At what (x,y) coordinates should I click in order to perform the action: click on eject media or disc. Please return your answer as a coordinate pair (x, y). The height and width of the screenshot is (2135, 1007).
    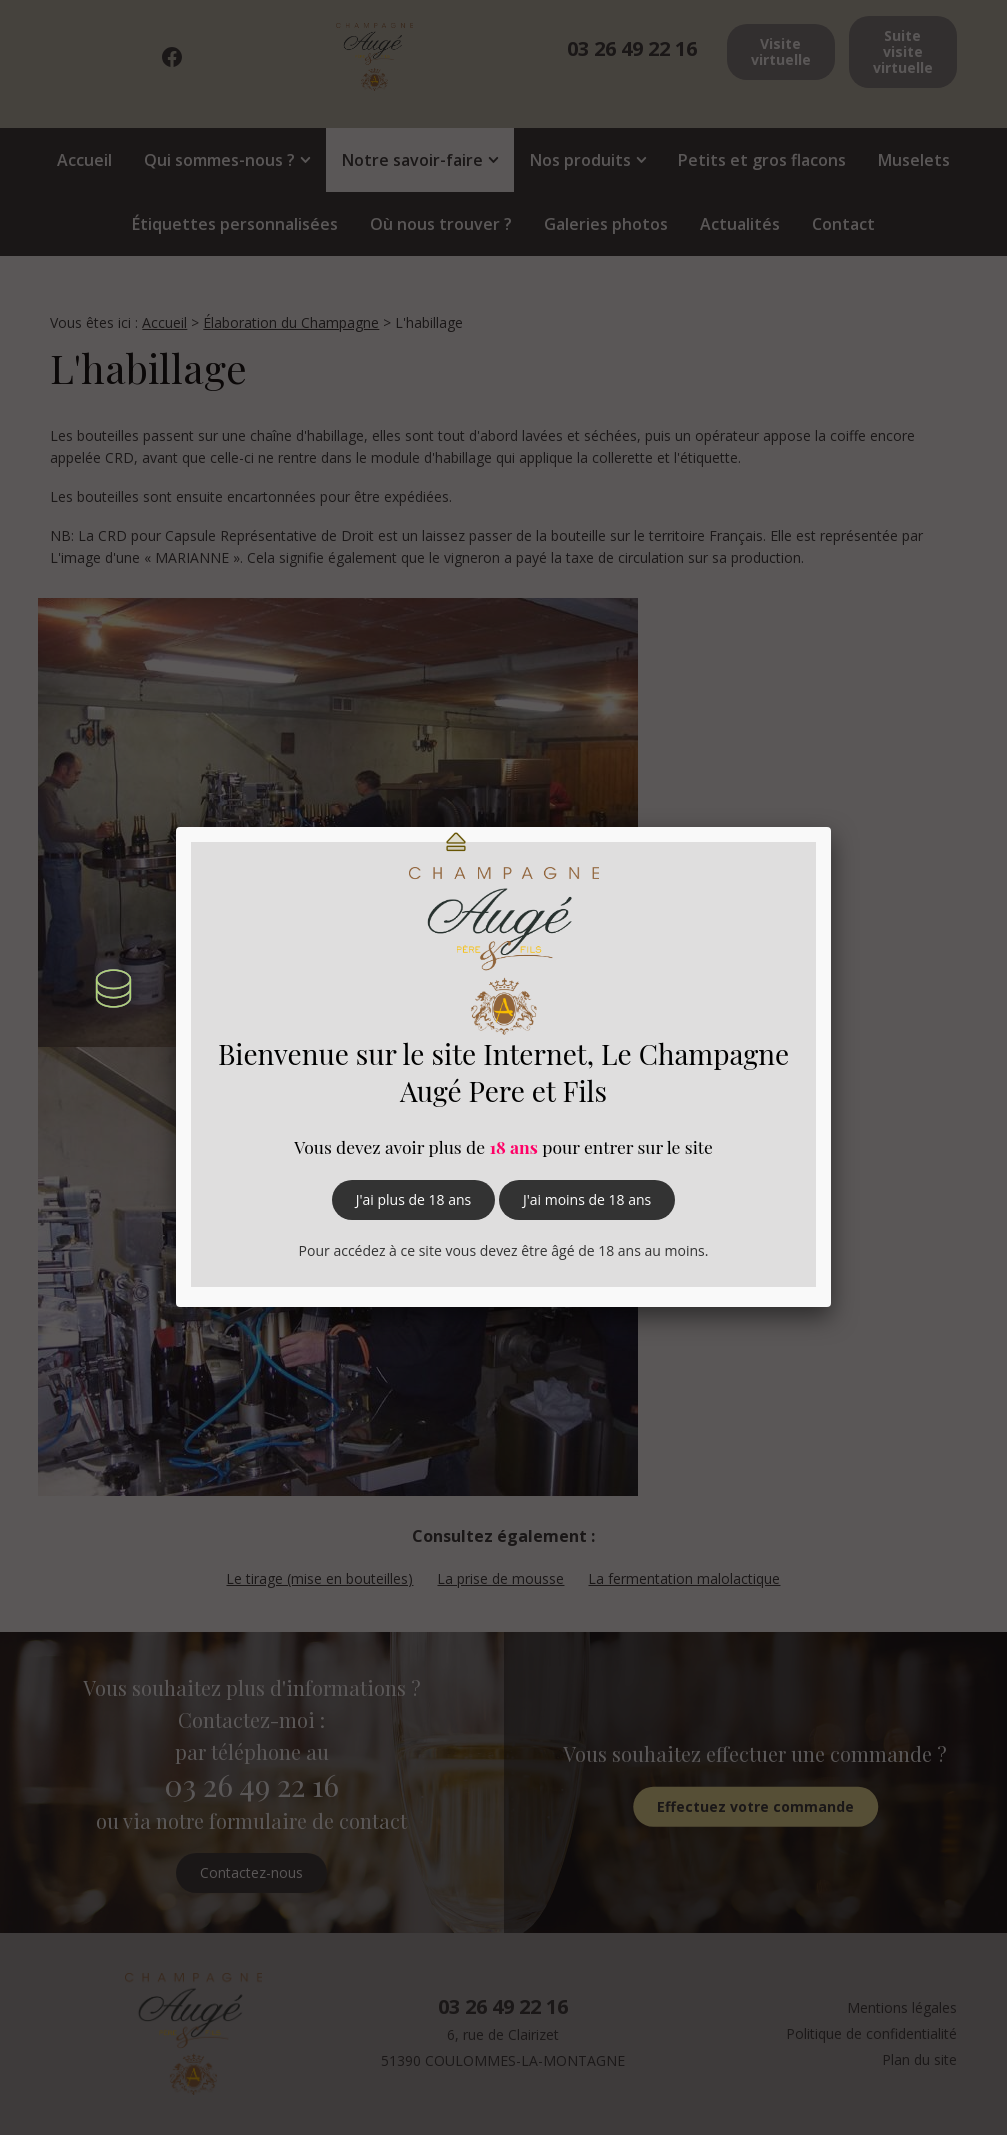
    Looking at the image, I should click on (456, 843).